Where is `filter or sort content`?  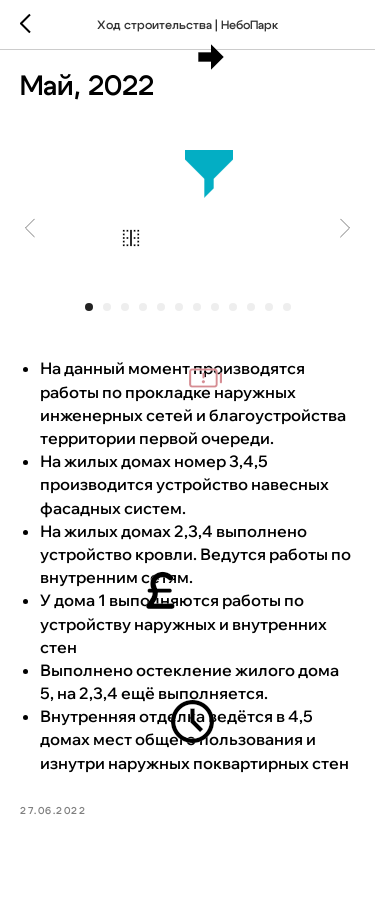
filter or sort content is located at coordinates (209, 174).